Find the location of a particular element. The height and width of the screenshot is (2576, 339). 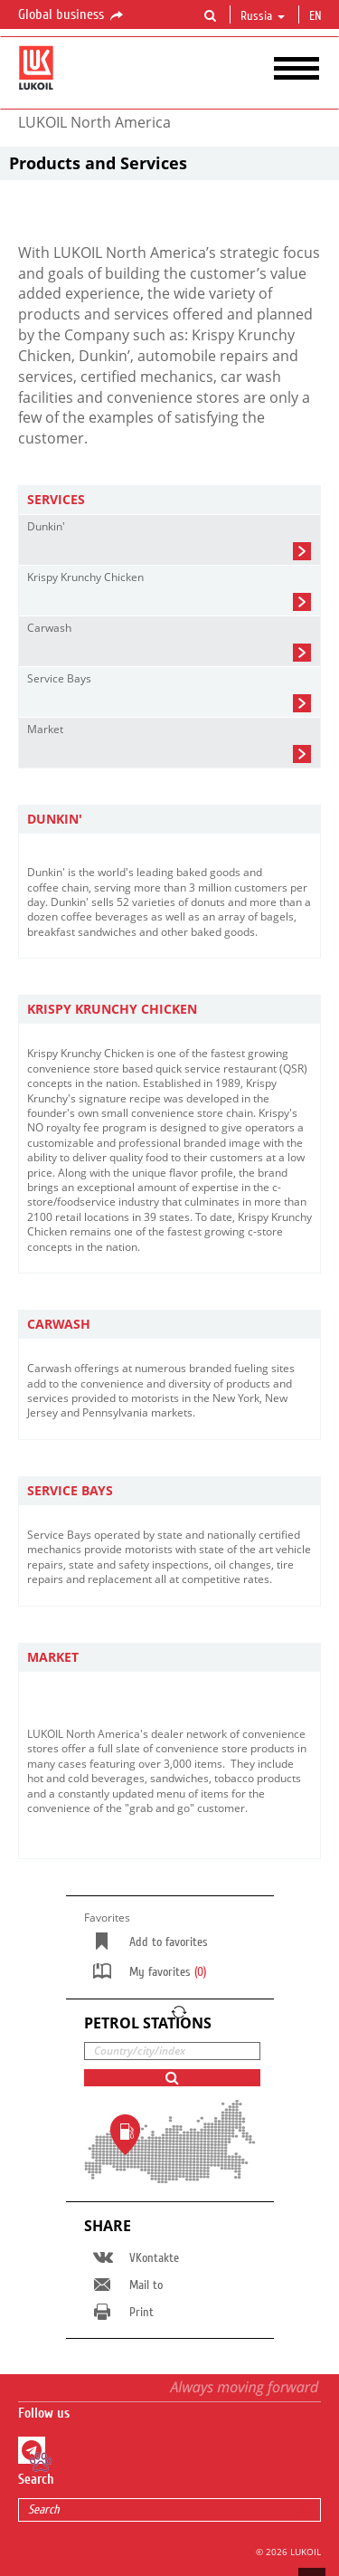

access pet-related features or settings is located at coordinates (41, 2462).